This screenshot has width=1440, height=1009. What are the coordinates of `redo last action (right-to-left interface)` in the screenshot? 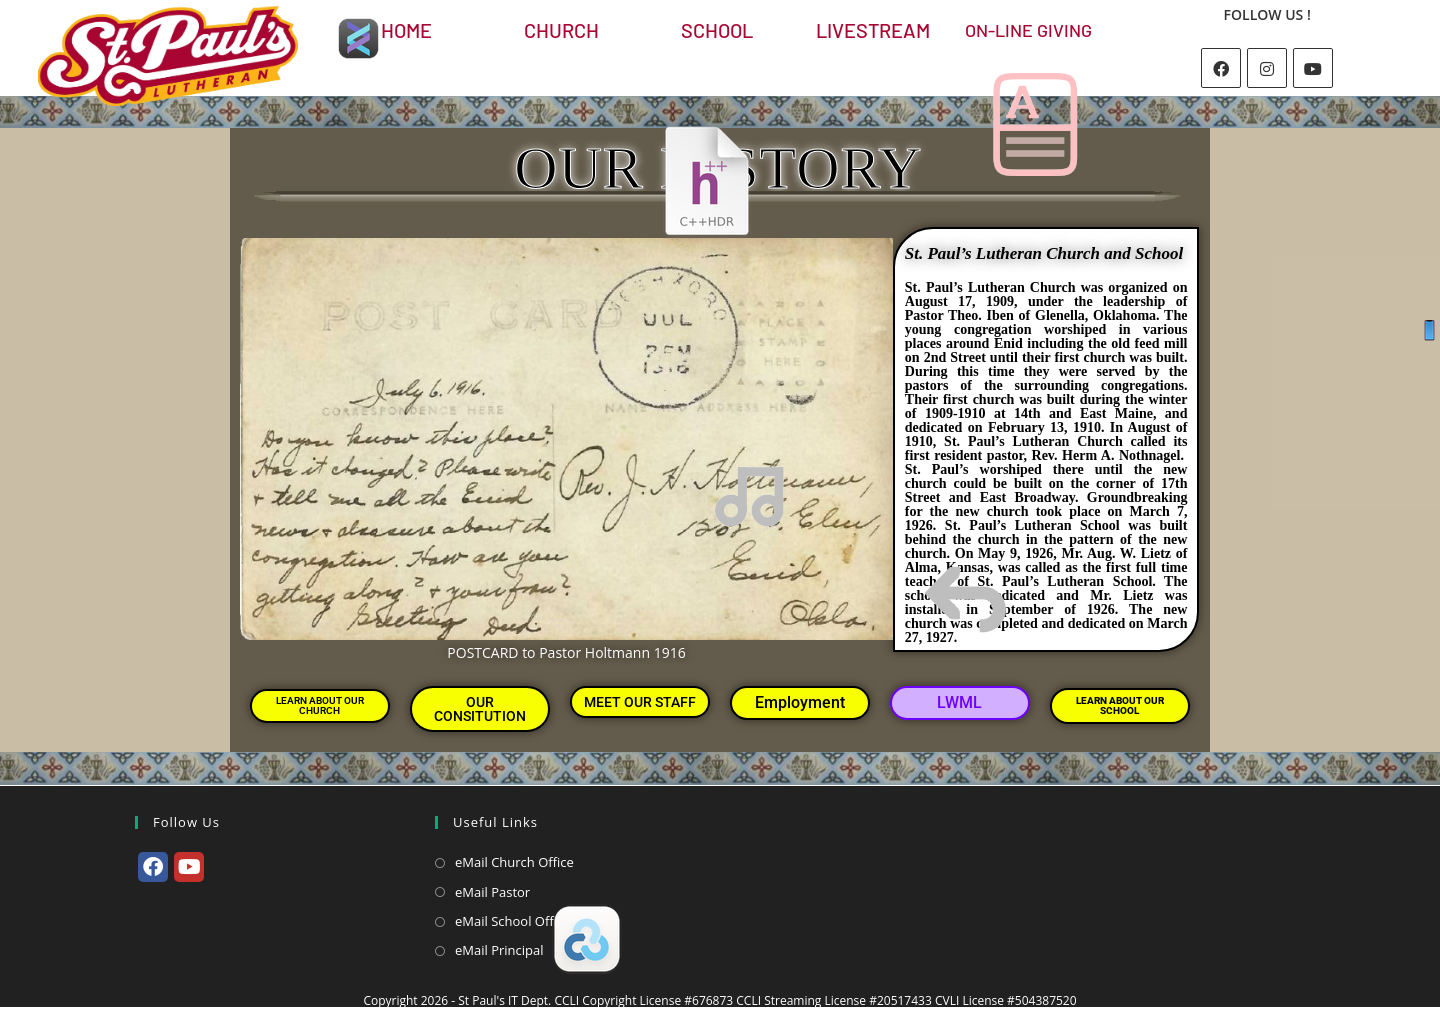 It's located at (966, 599).